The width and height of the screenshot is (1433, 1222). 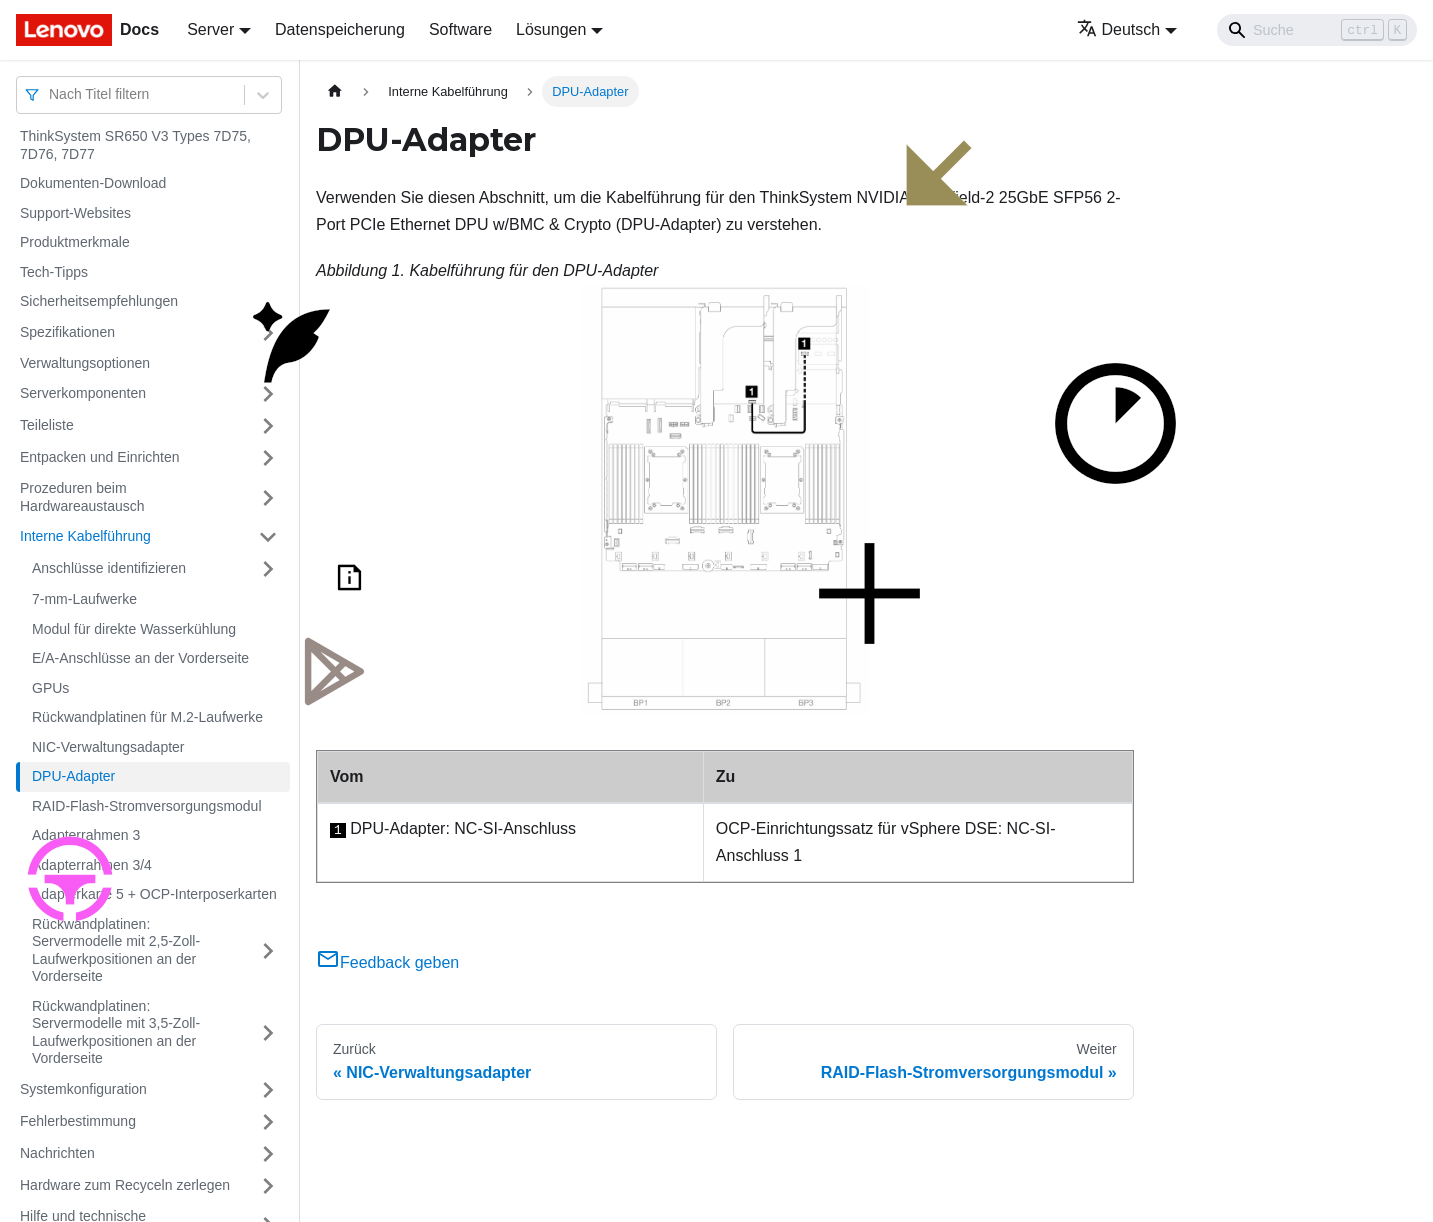 What do you see at coordinates (70, 879) in the screenshot?
I see `access driving or navigation mode` at bounding box center [70, 879].